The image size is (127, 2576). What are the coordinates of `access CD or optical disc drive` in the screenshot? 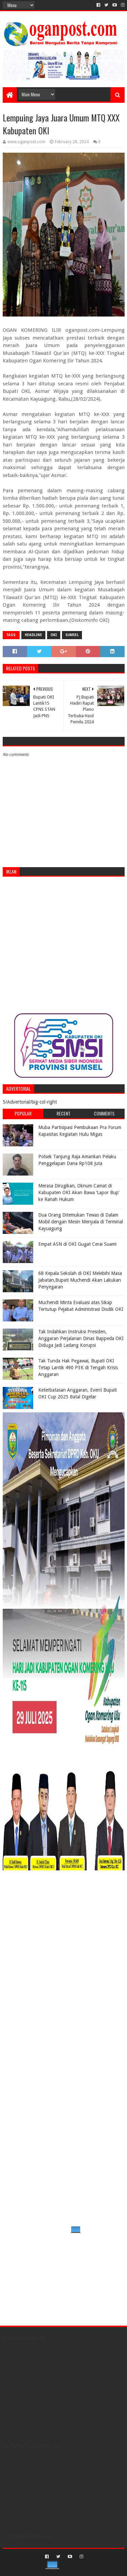 It's located at (82, 1049).